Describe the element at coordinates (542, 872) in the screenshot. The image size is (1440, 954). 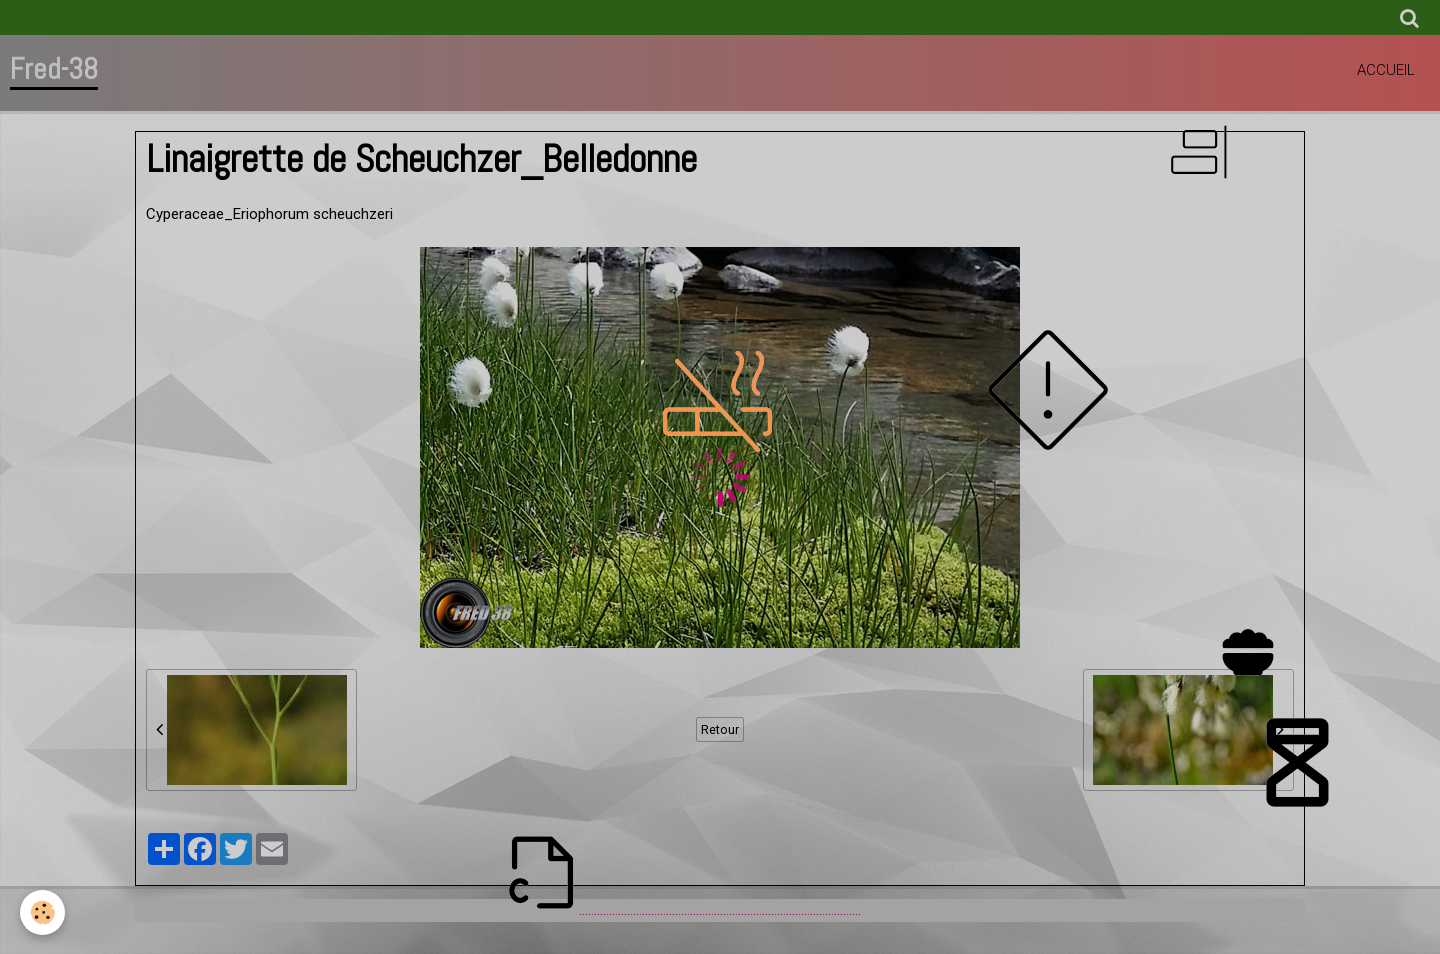
I see `a C programming language source file` at that location.